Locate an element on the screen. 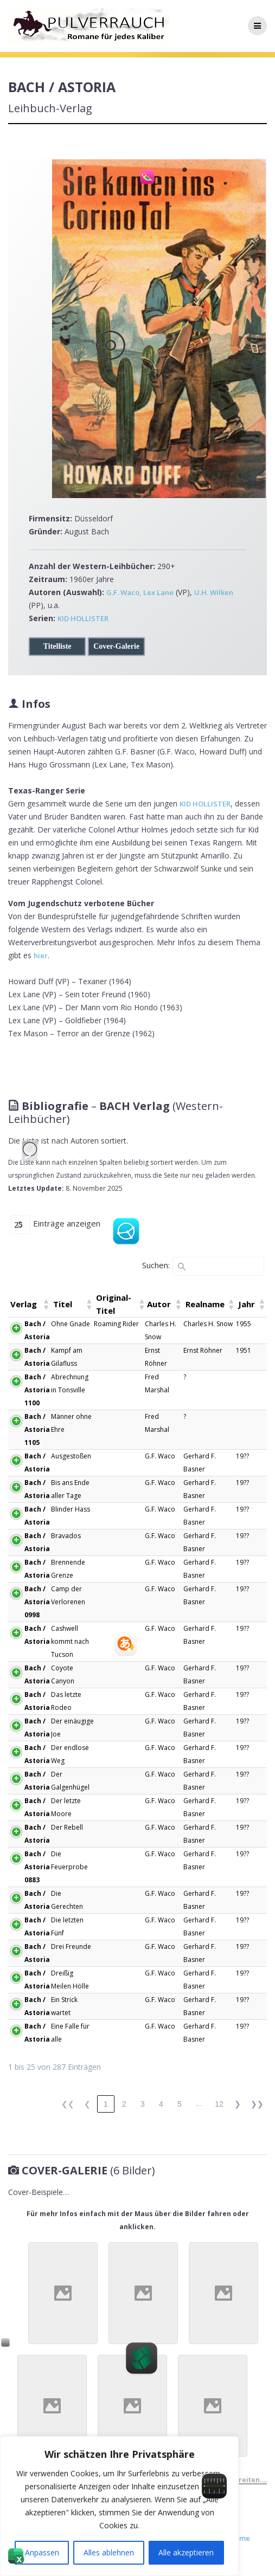 The width and height of the screenshot is (275, 2576). open the Measure app is located at coordinates (214, 2486).